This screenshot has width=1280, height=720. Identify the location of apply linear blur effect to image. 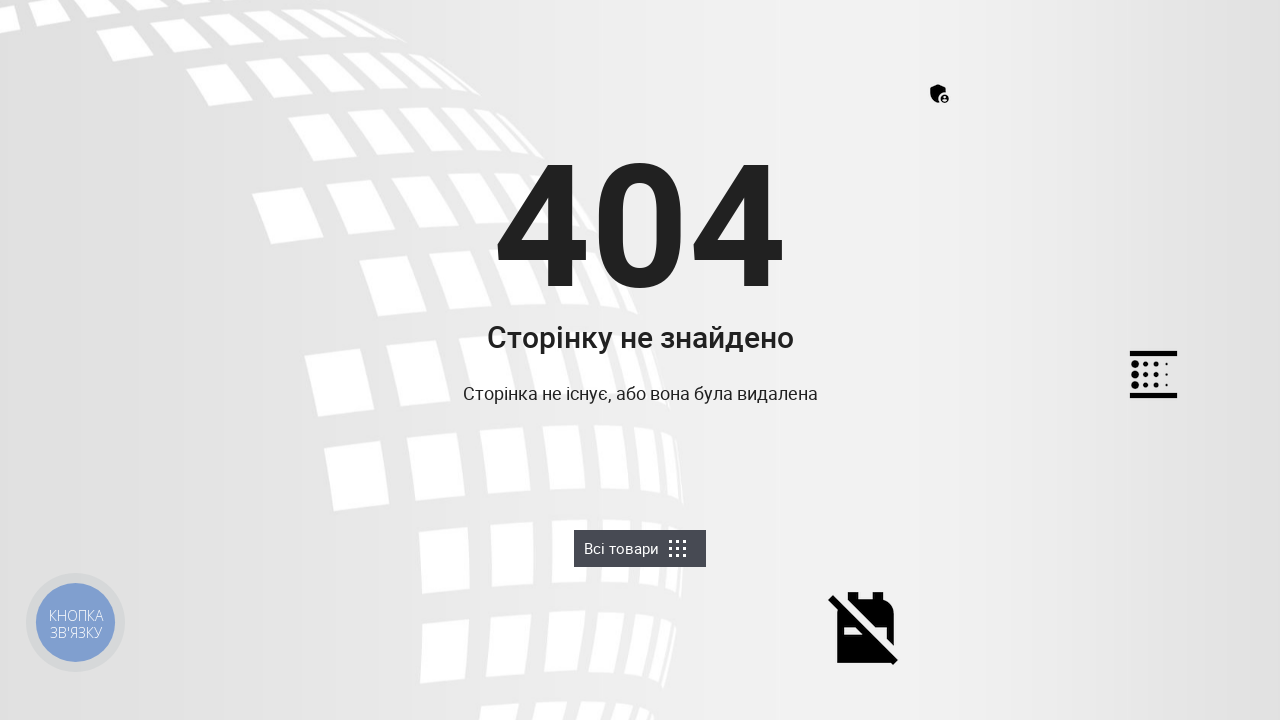
(1153, 374).